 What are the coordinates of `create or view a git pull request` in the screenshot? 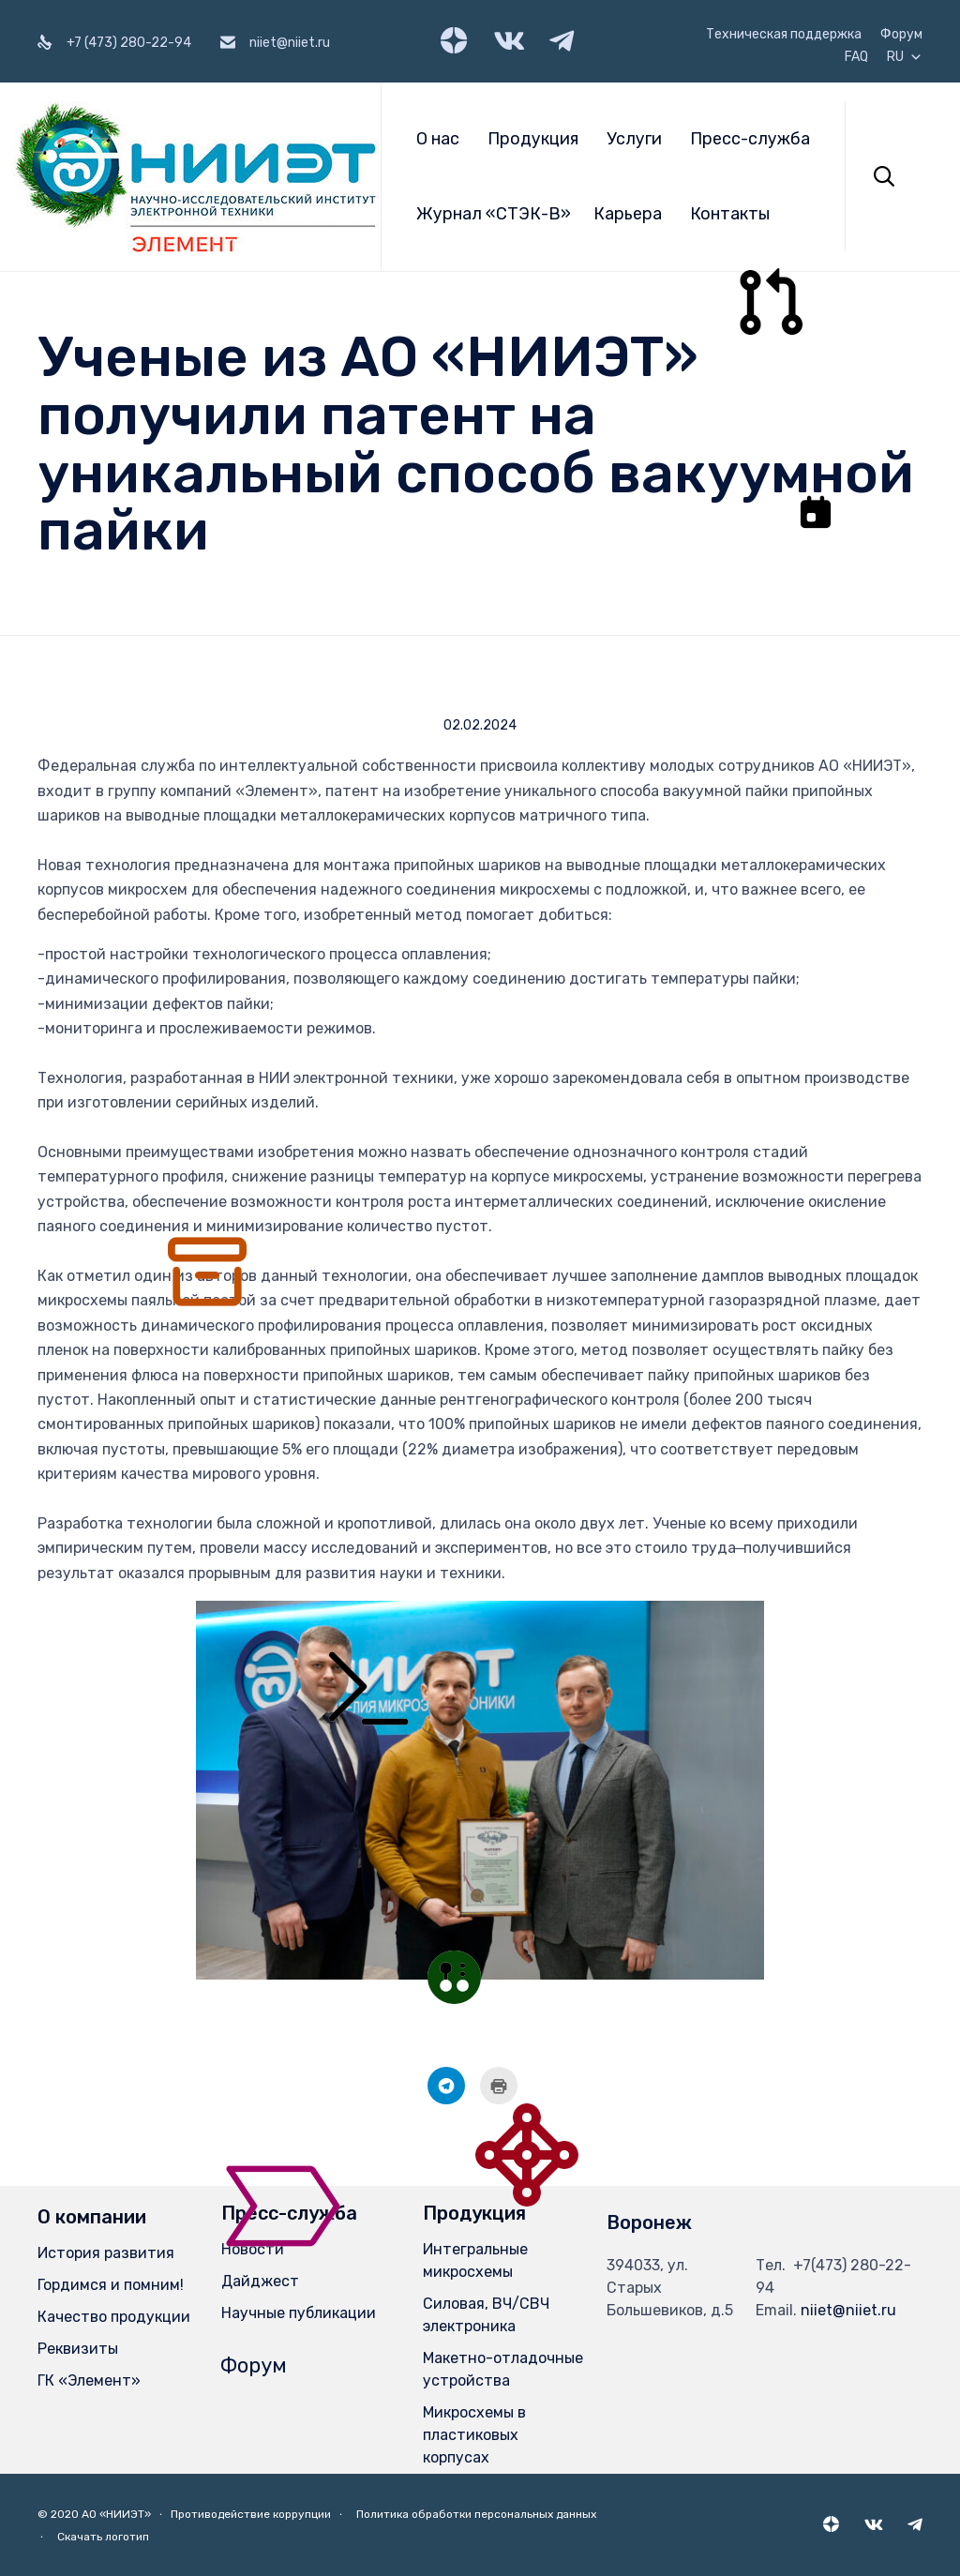 It's located at (770, 302).